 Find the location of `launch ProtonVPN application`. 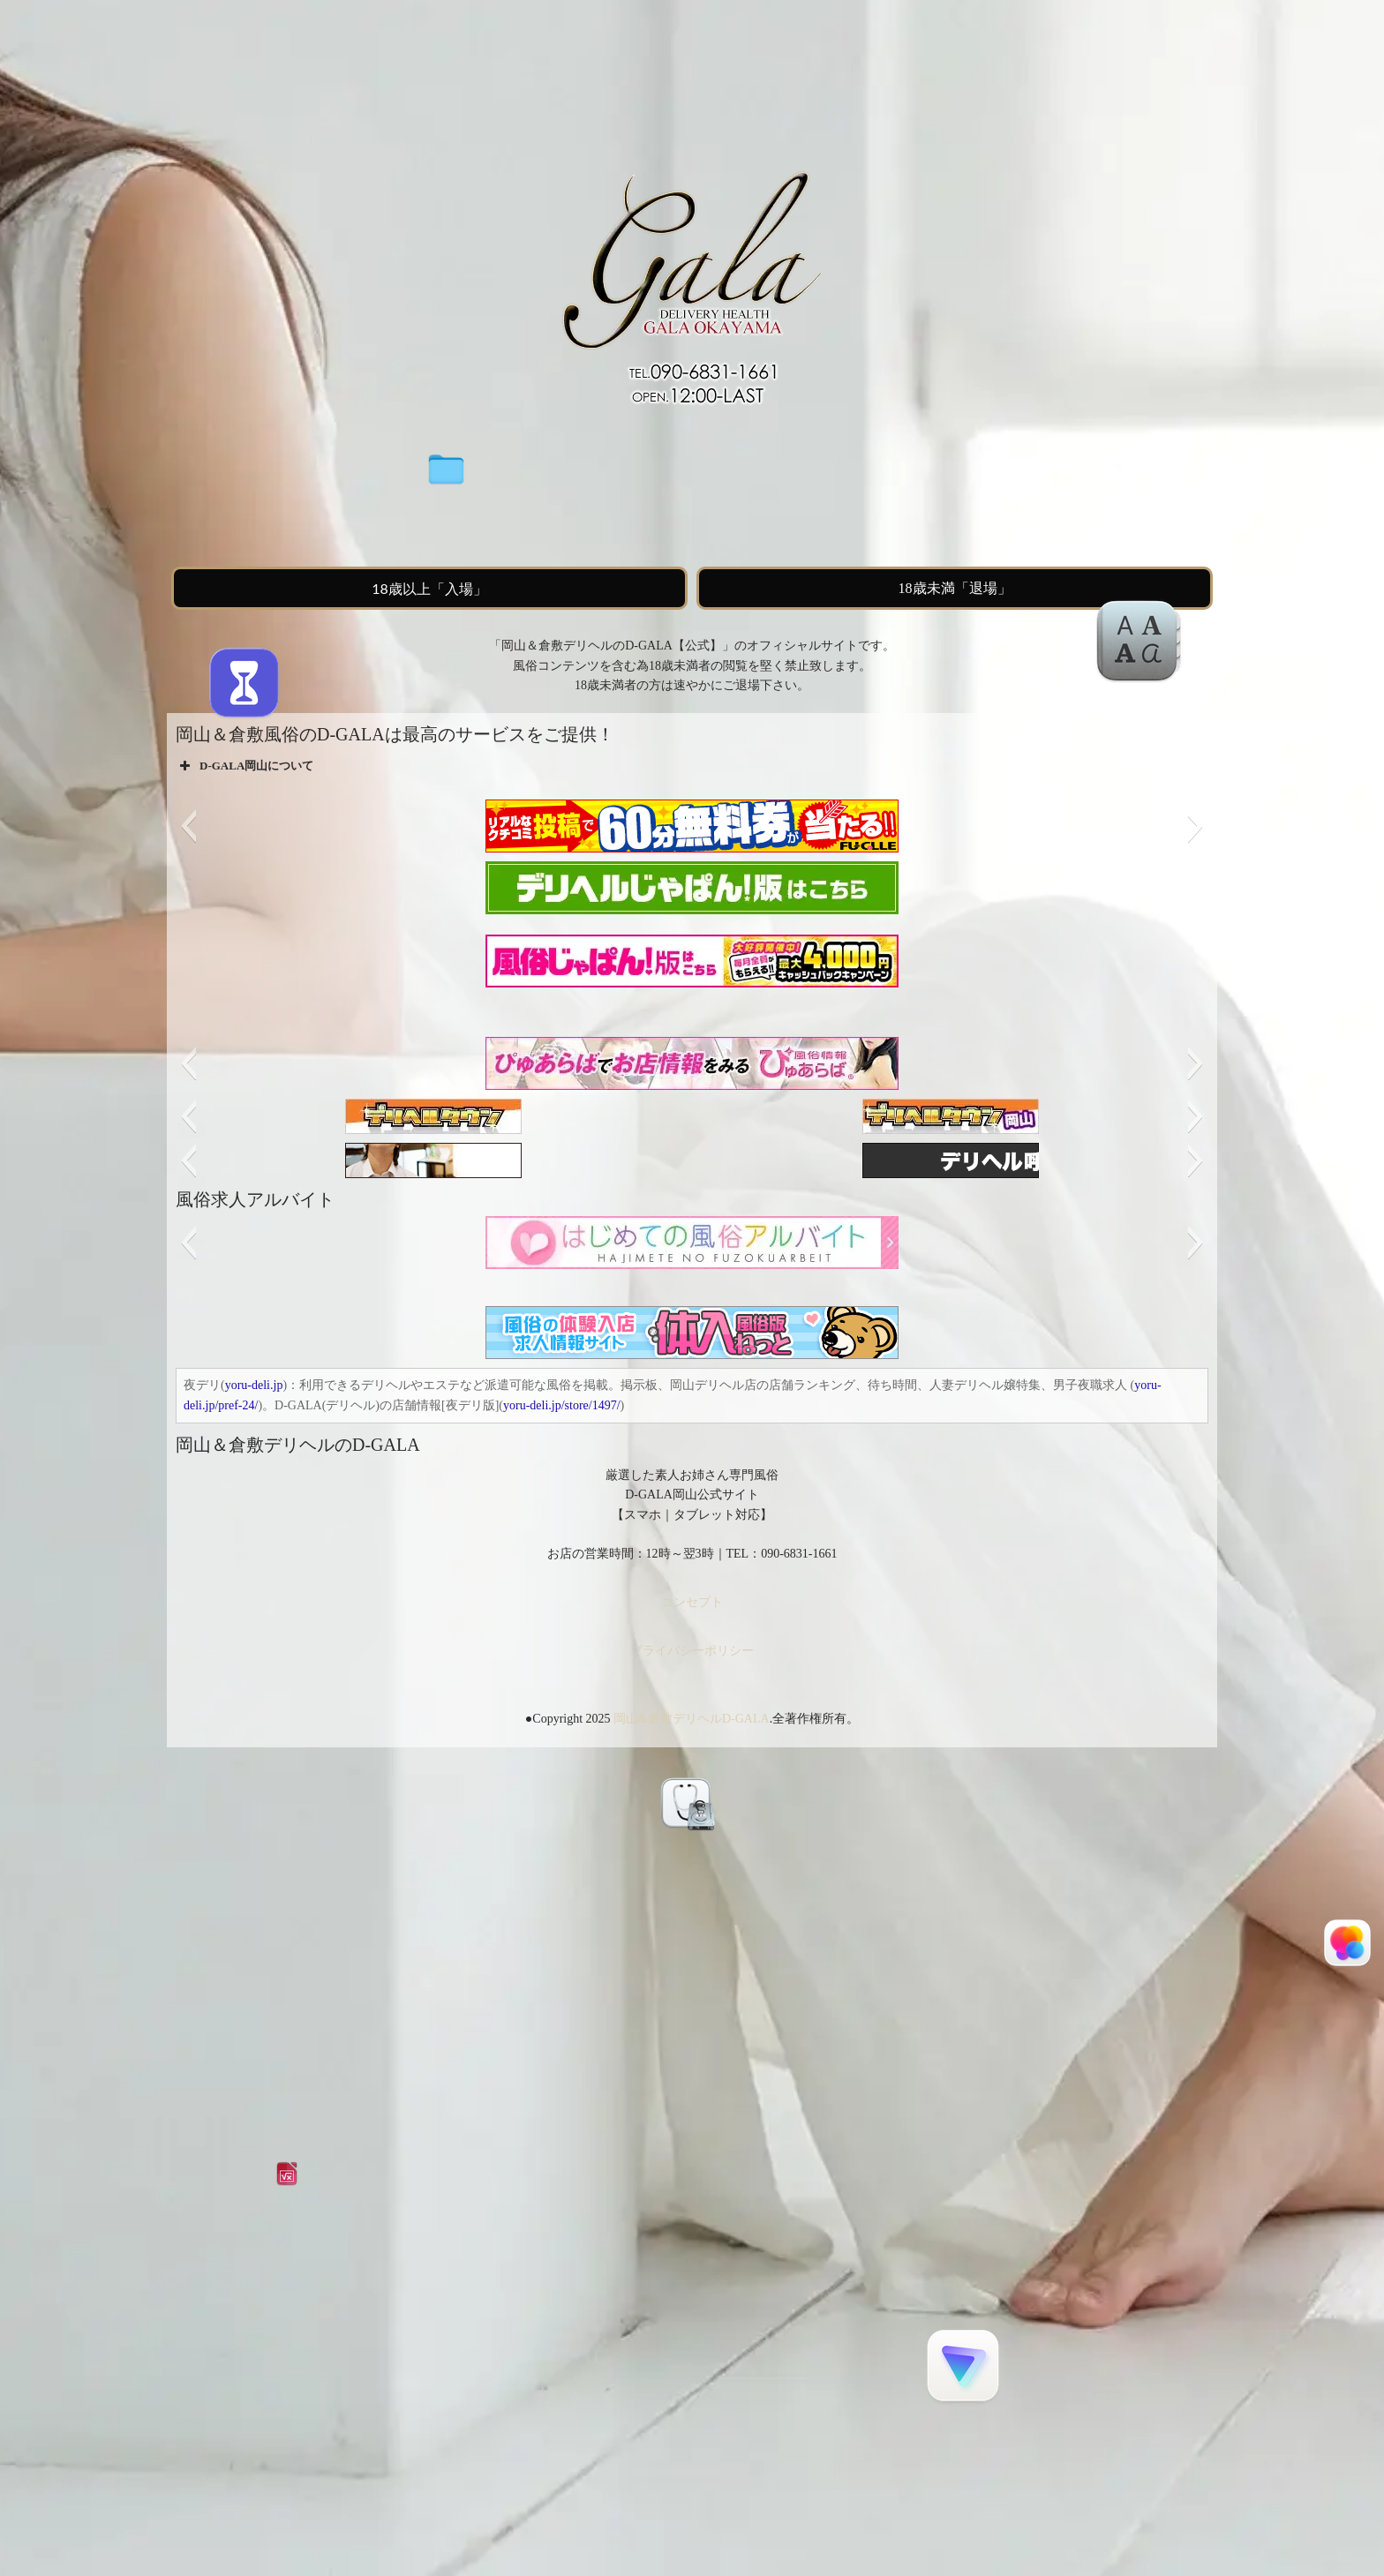

launch ProtonVPN application is located at coordinates (963, 2367).